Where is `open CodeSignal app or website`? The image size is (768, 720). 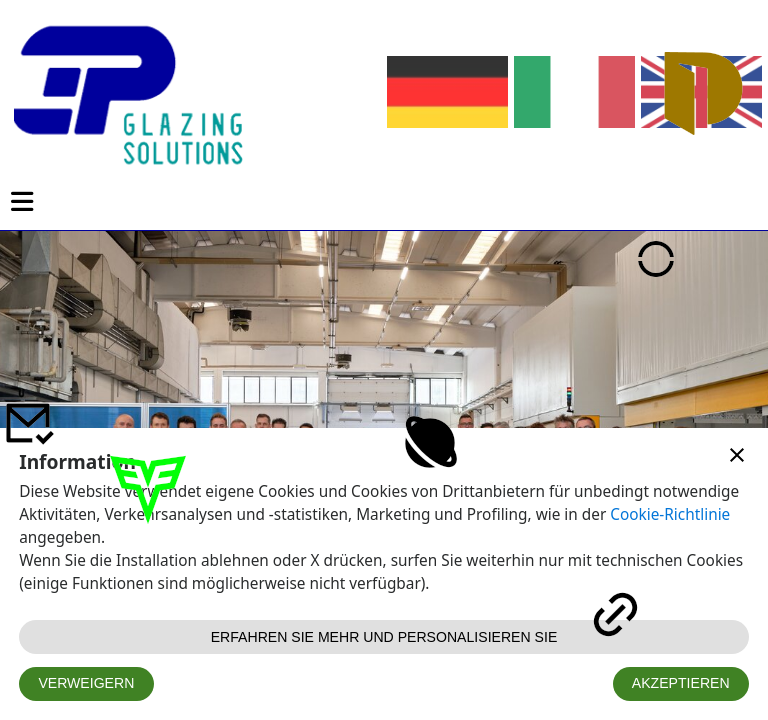
open CodeSignal app or website is located at coordinates (148, 490).